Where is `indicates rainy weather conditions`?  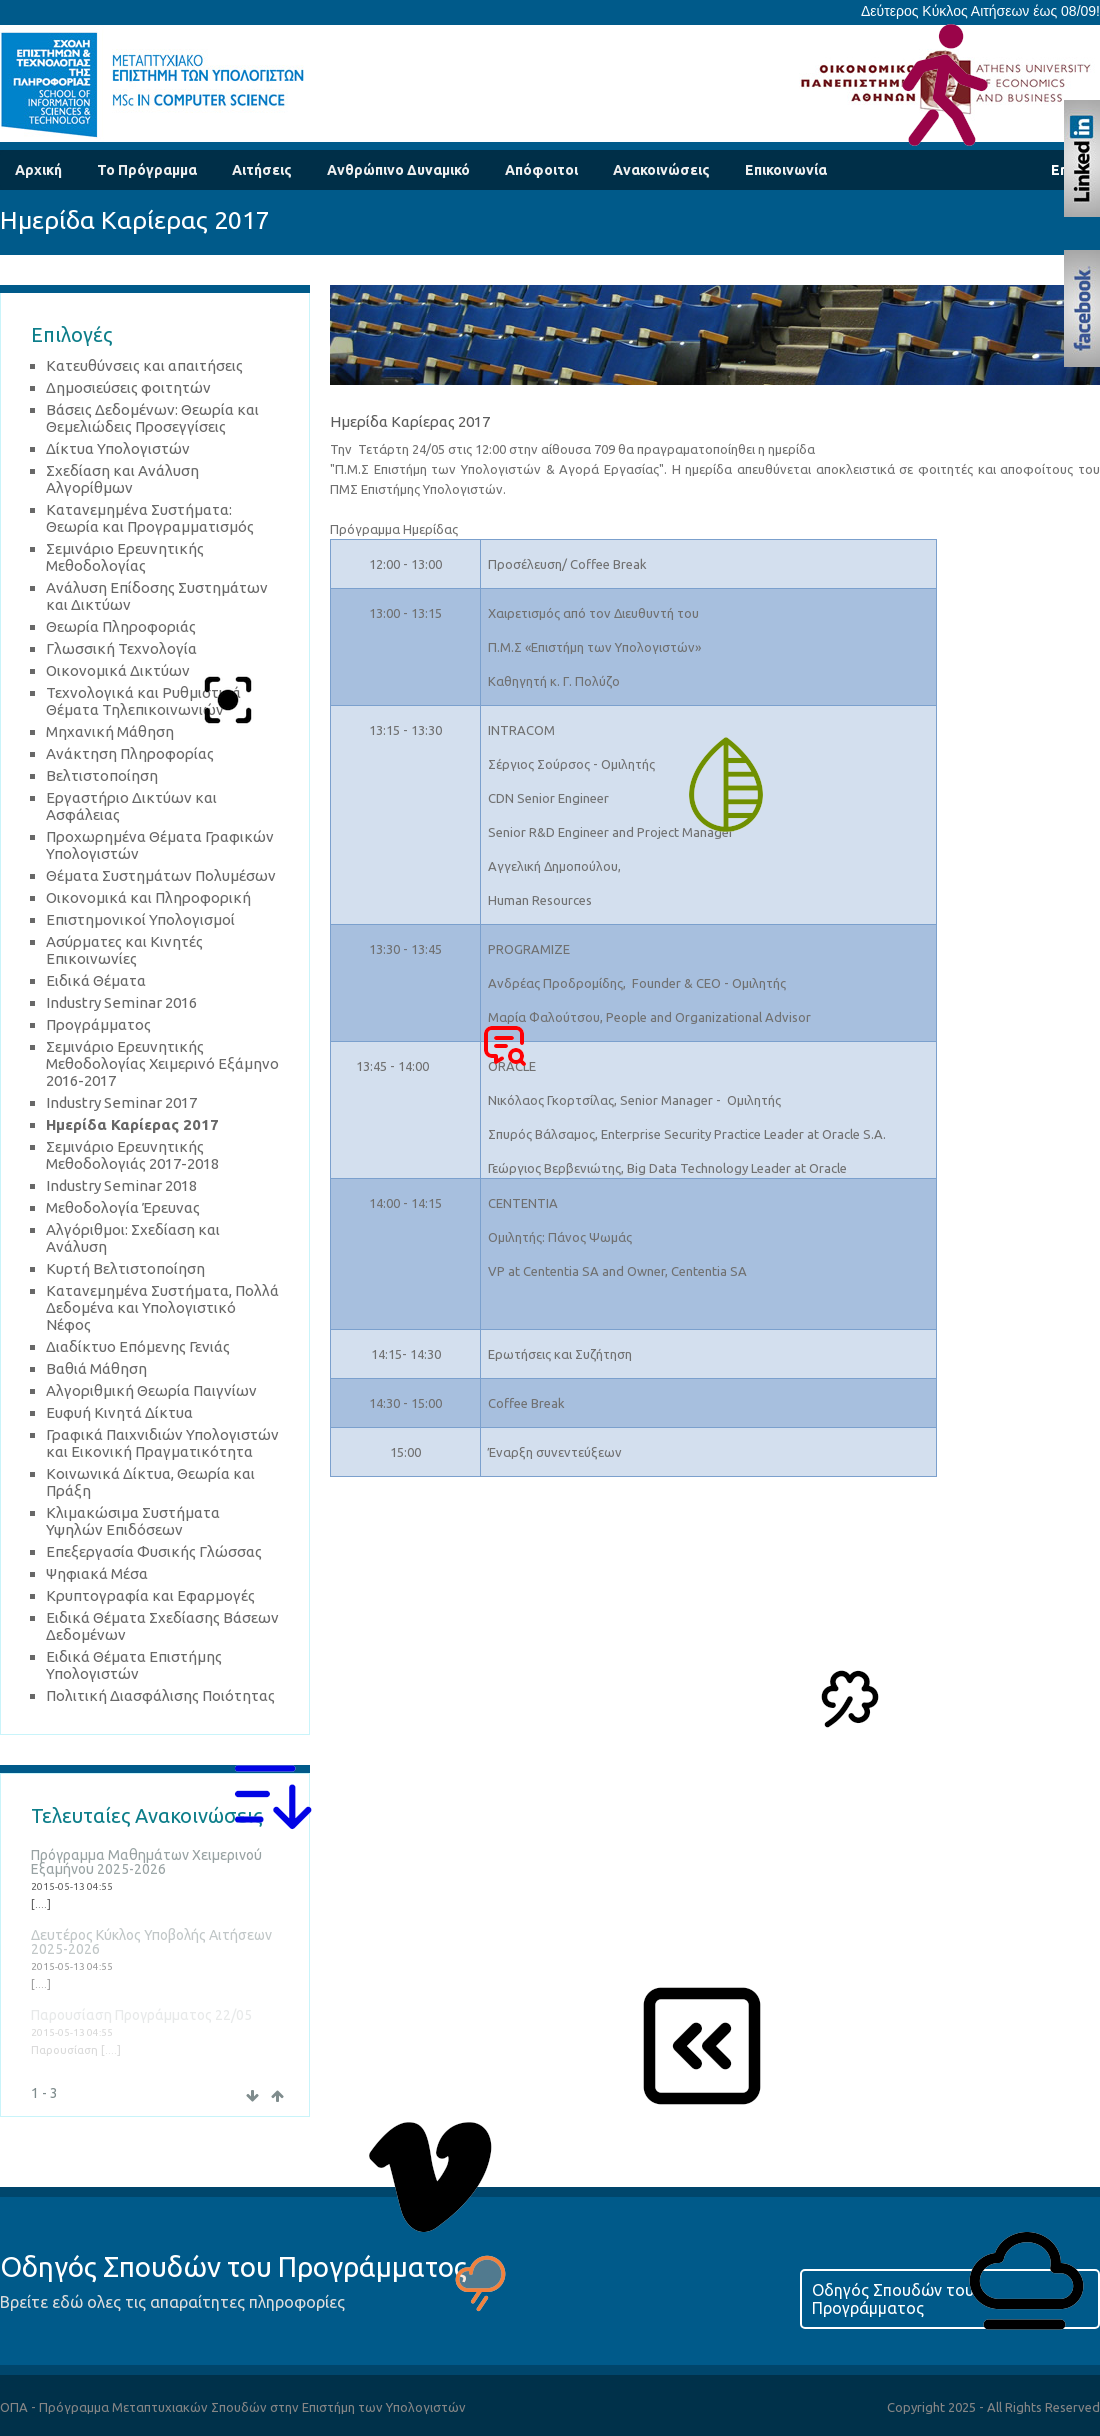
indicates rainy weather conditions is located at coordinates (480, 2282).